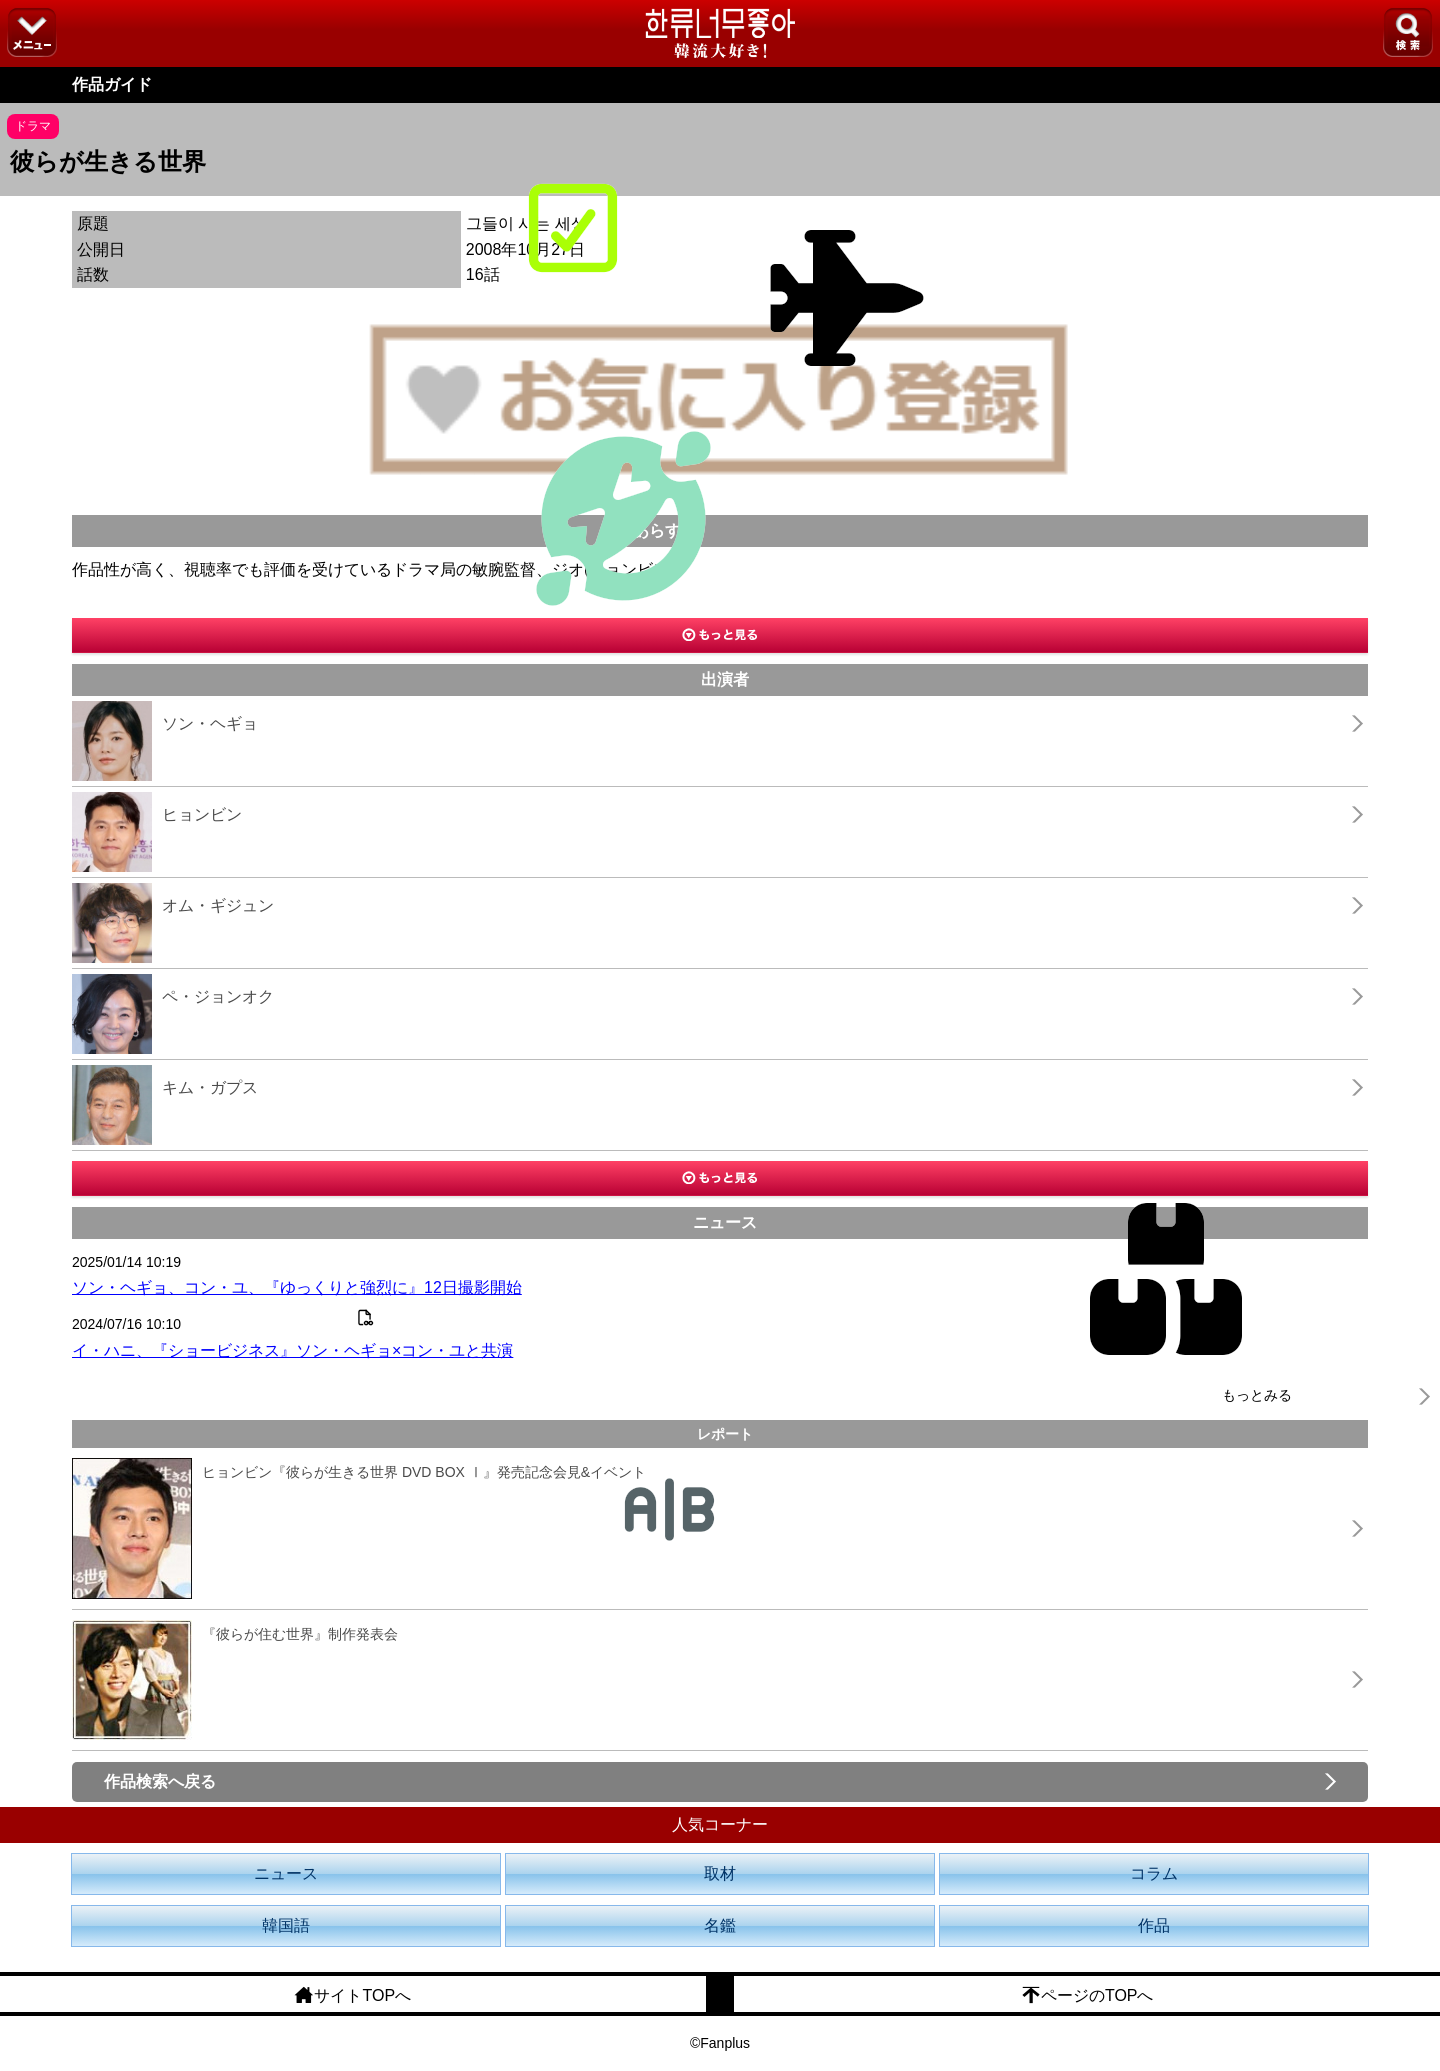  Describe the element at coordinates (573, 228) in the screenshot. I see `mark task as complete` at that location.